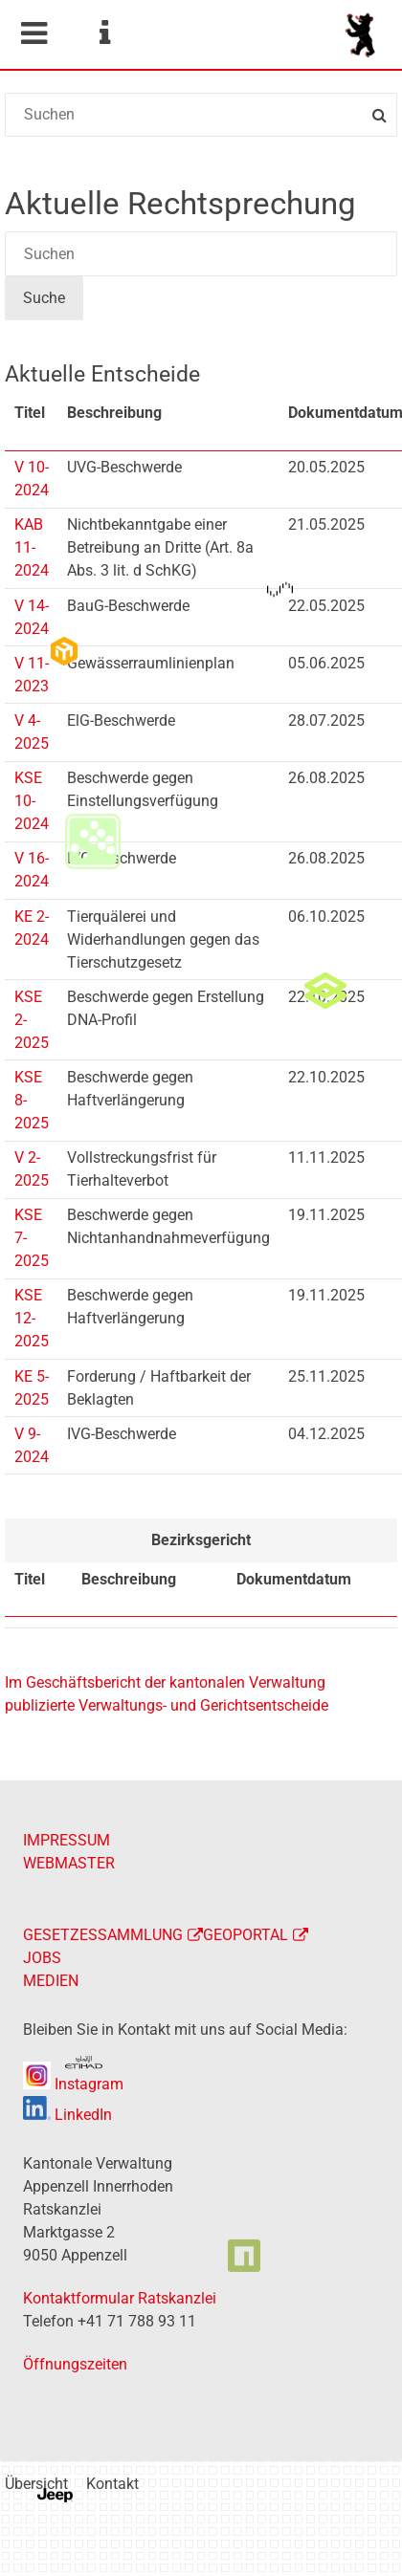 The image size is (402, 2576). What do you see at coordinates (55, 2495) in the screenshot?
I see `Jeep brand logo` at bounding box center [55, 2495].